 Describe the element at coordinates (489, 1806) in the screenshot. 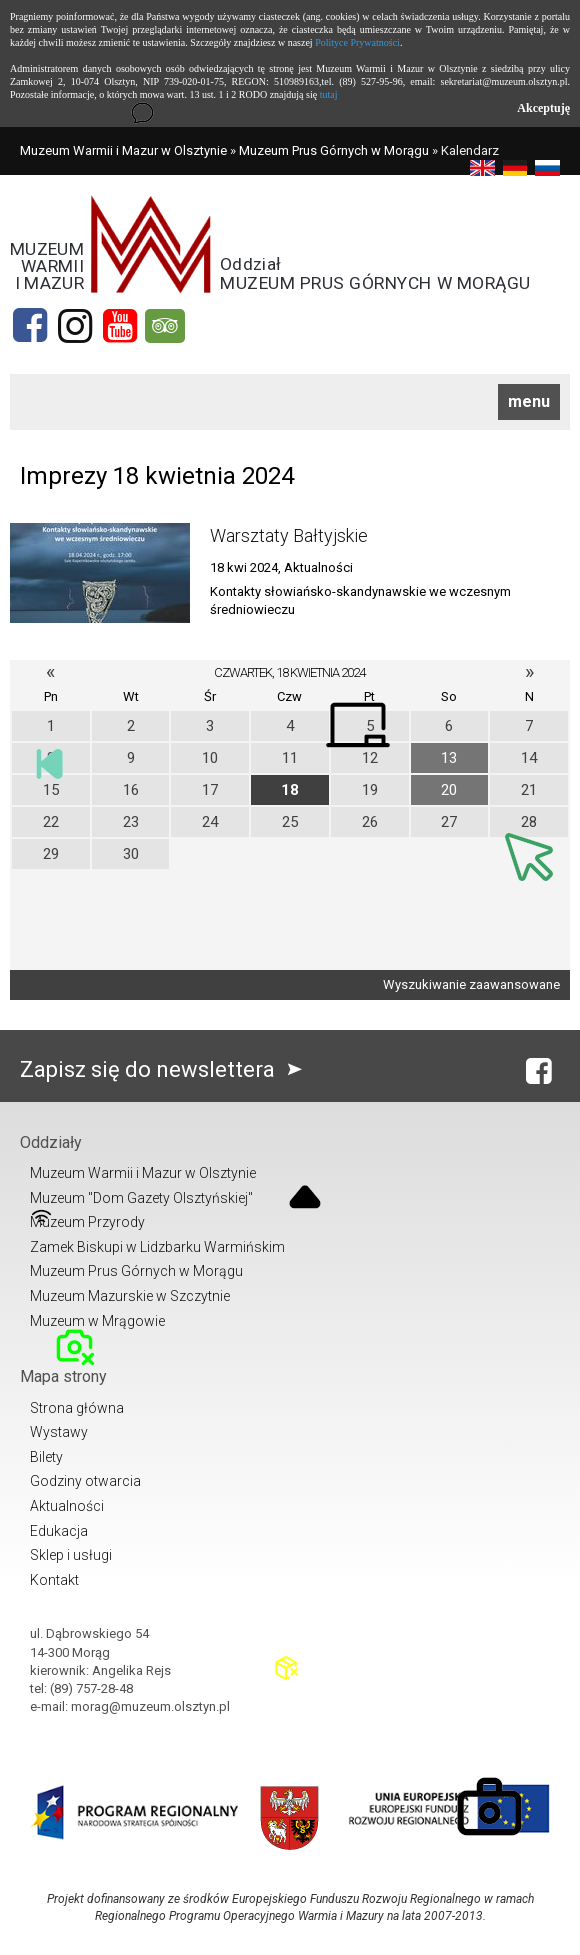

I see `open camera to take a photo` at that location.